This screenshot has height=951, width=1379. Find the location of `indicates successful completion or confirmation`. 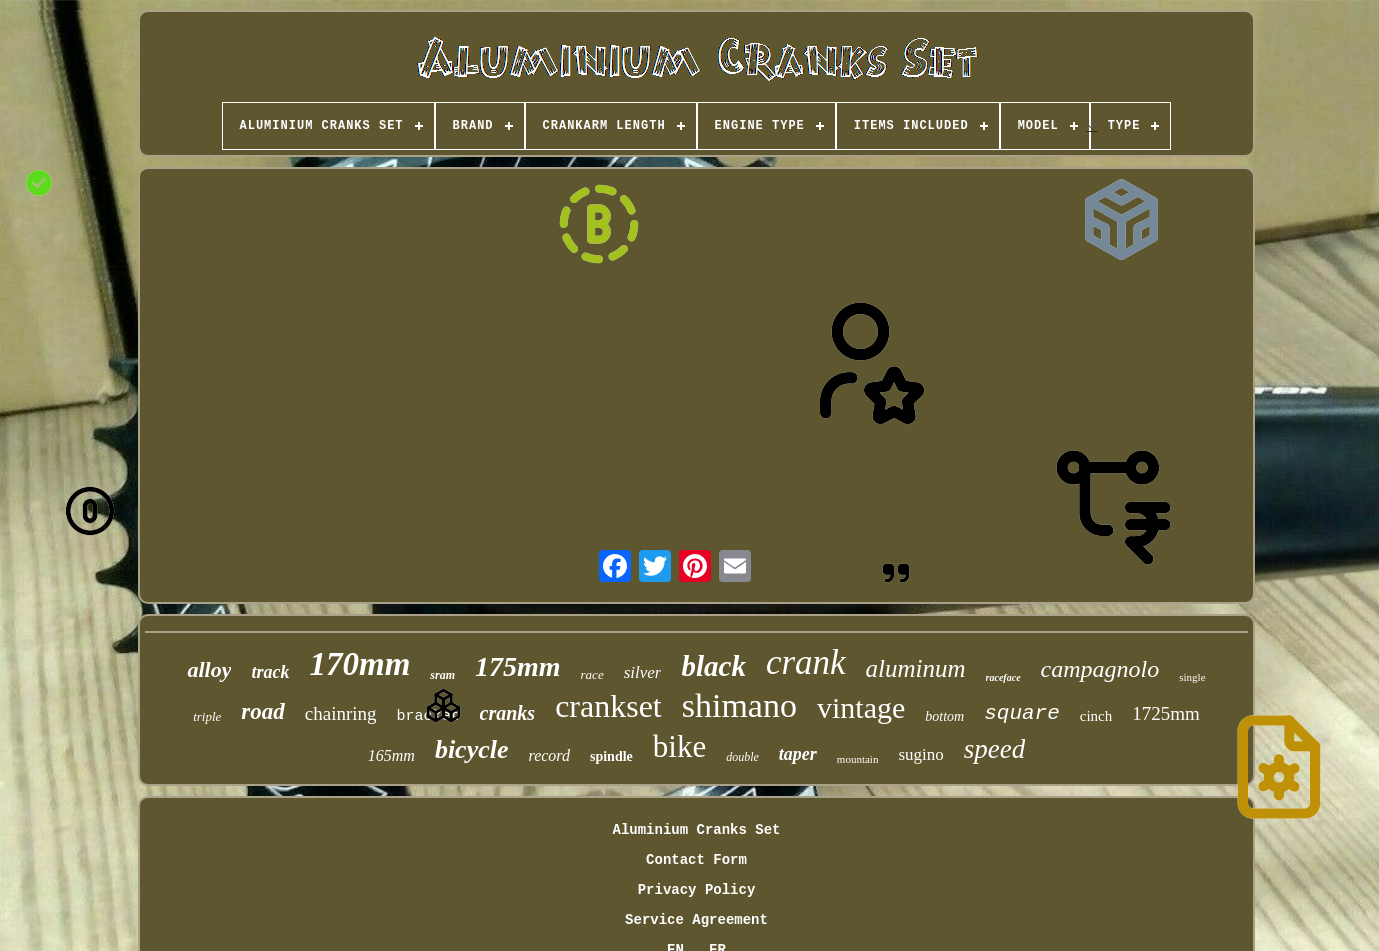

indicates successful completion or confirmation is located at coordinates (39, 183).